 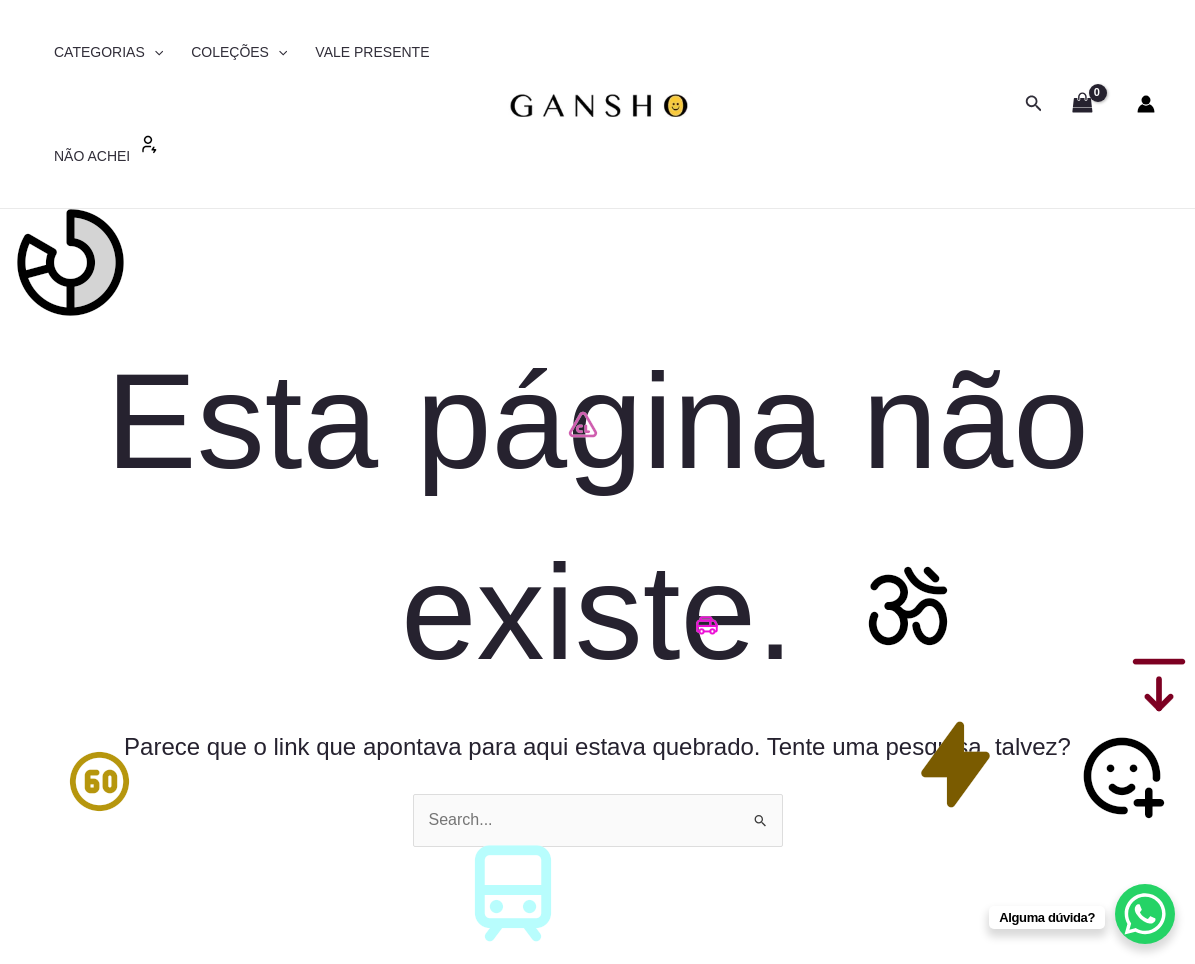 What do you see at coordinates (513, 890) in the screenshot?
I see `view train schedules or rail services` at bounding box center [513, 890].